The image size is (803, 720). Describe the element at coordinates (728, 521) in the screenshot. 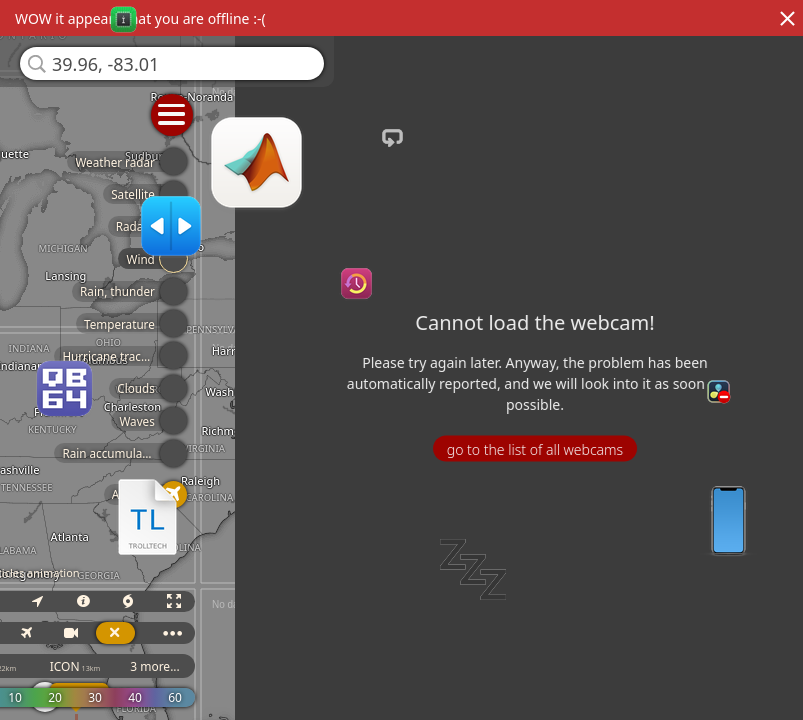

I see `connect to or manage your iPhone` at that location.